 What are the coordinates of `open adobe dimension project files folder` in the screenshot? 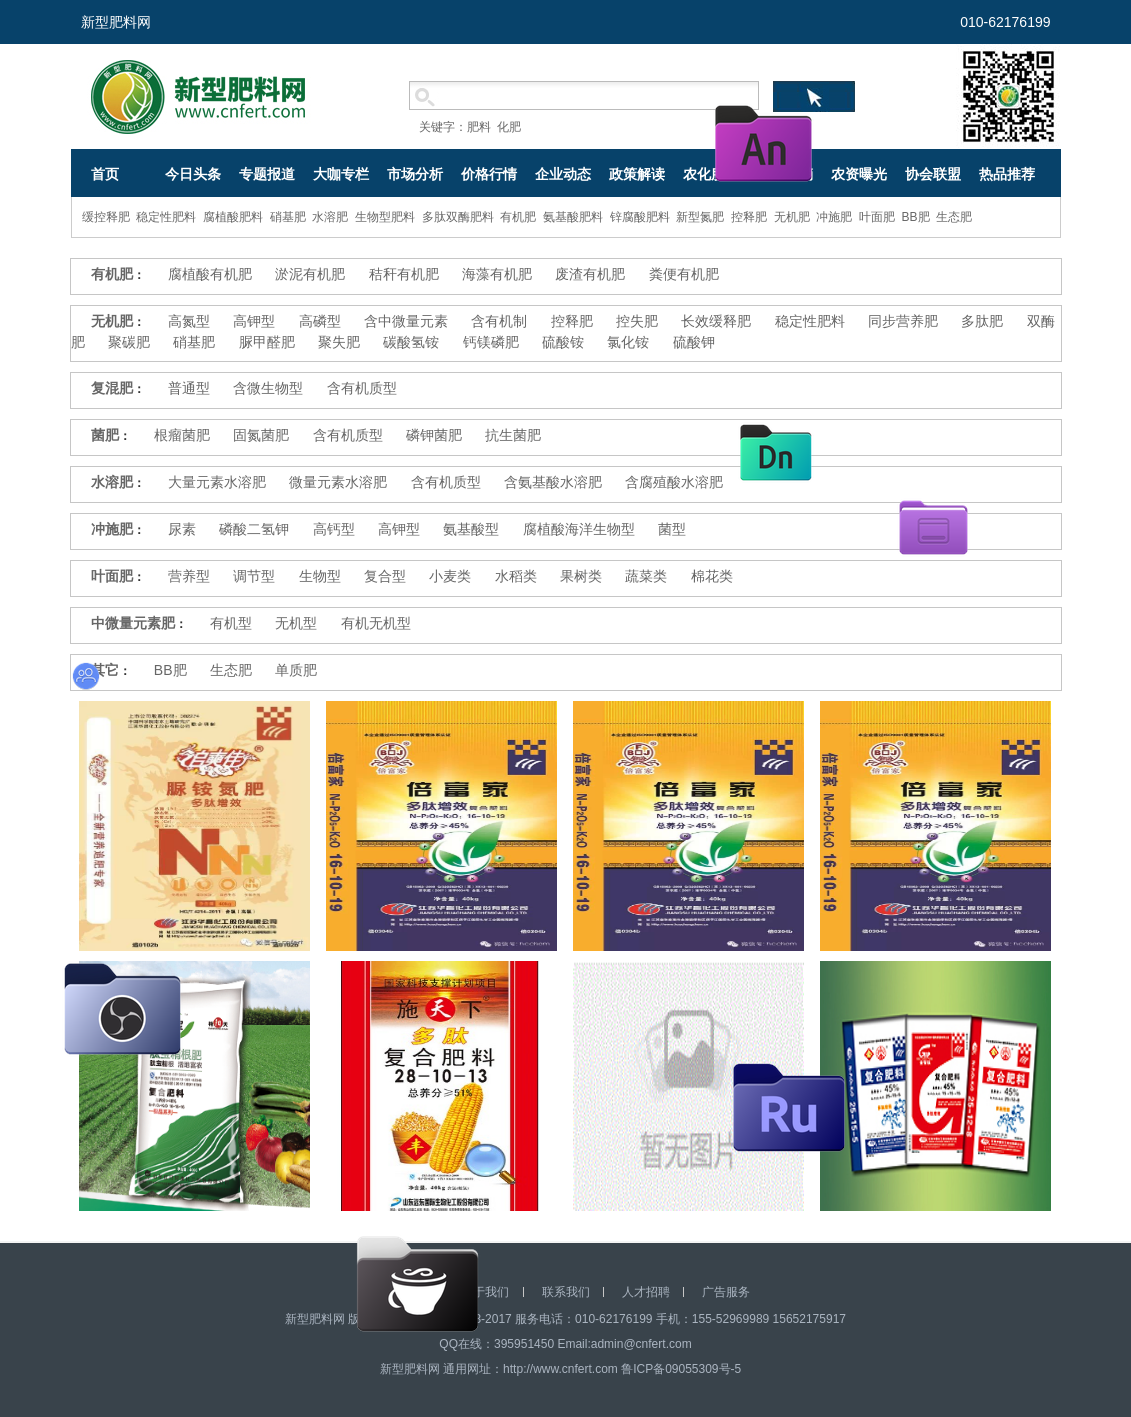 It's located at (775, 454).